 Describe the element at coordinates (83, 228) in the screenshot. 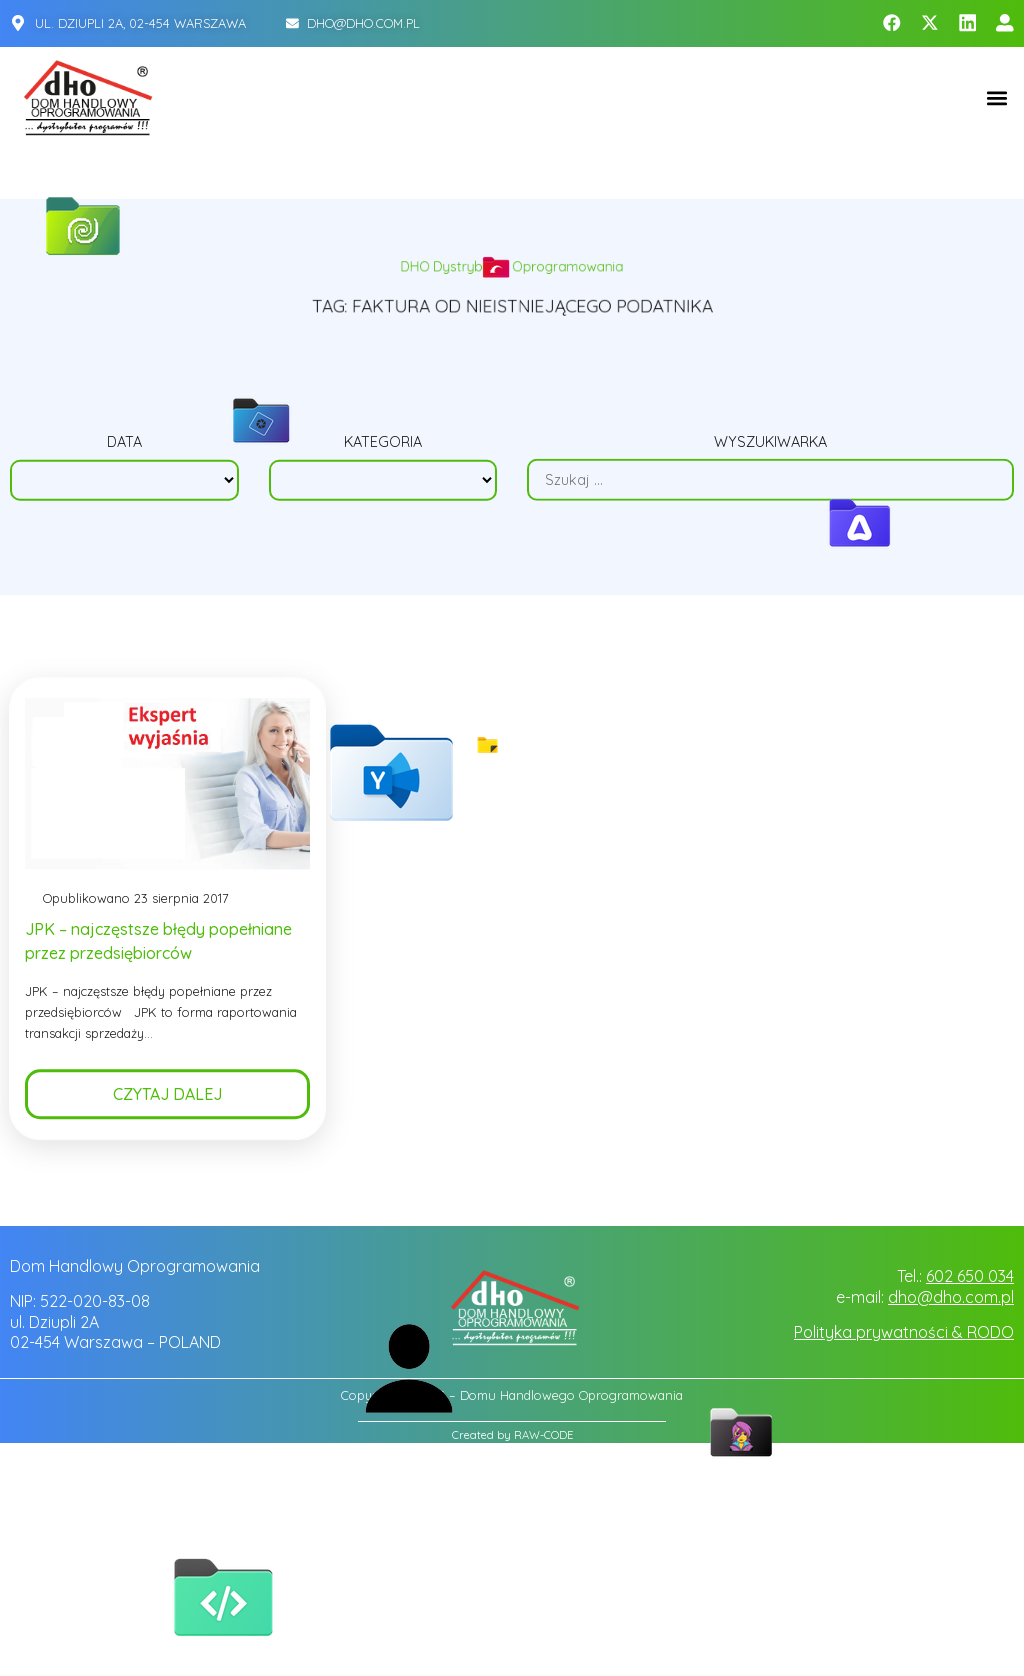

I see `open GameJolt files folder` at that location.